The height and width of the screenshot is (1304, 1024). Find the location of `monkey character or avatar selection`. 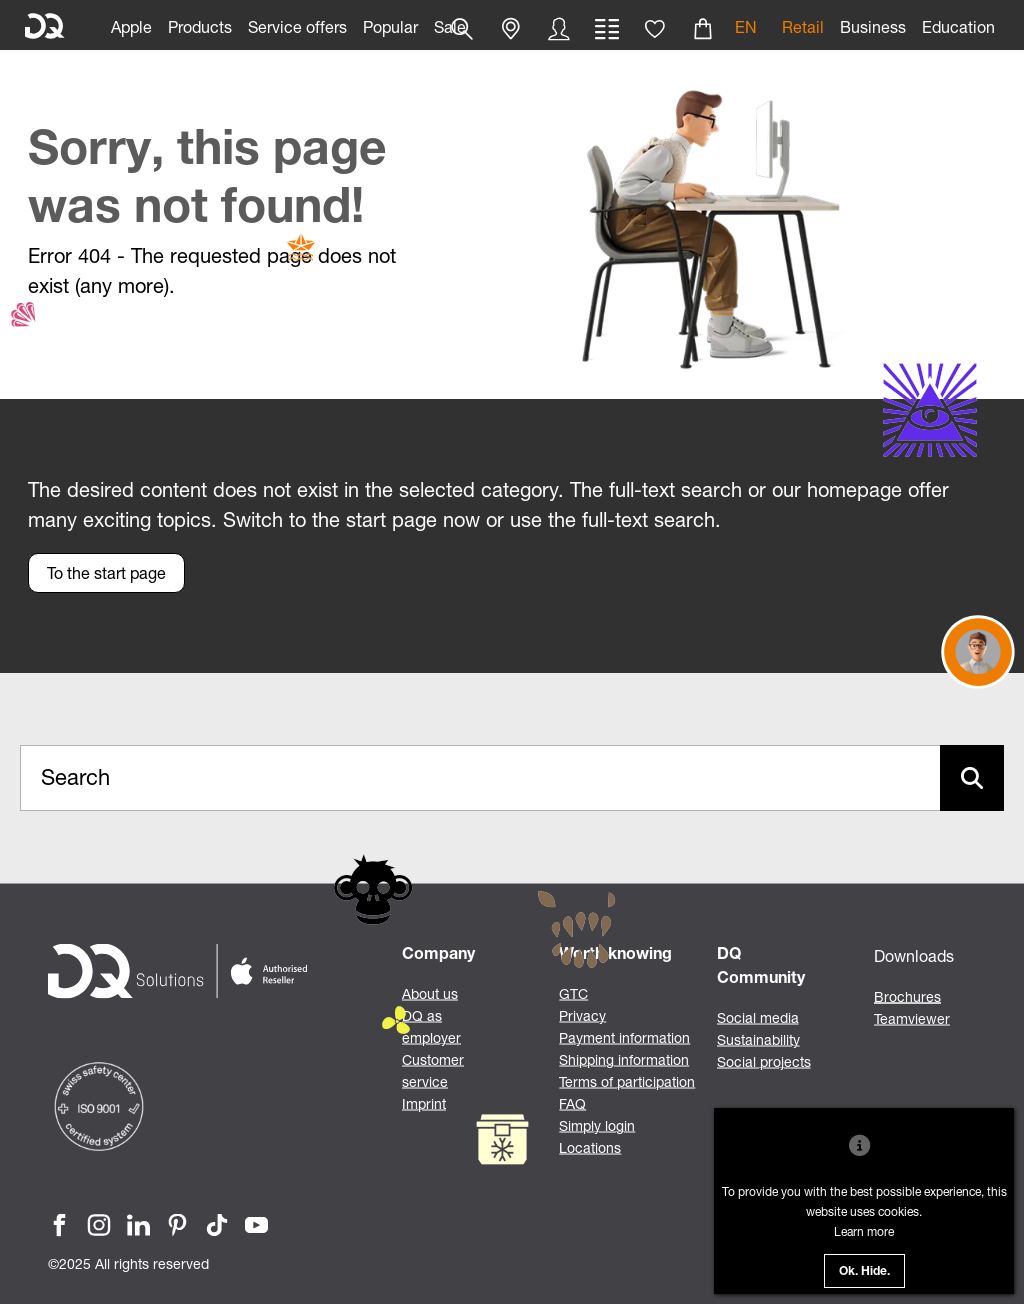

monkey character or avatar selection is located at coordinates (373, 893).